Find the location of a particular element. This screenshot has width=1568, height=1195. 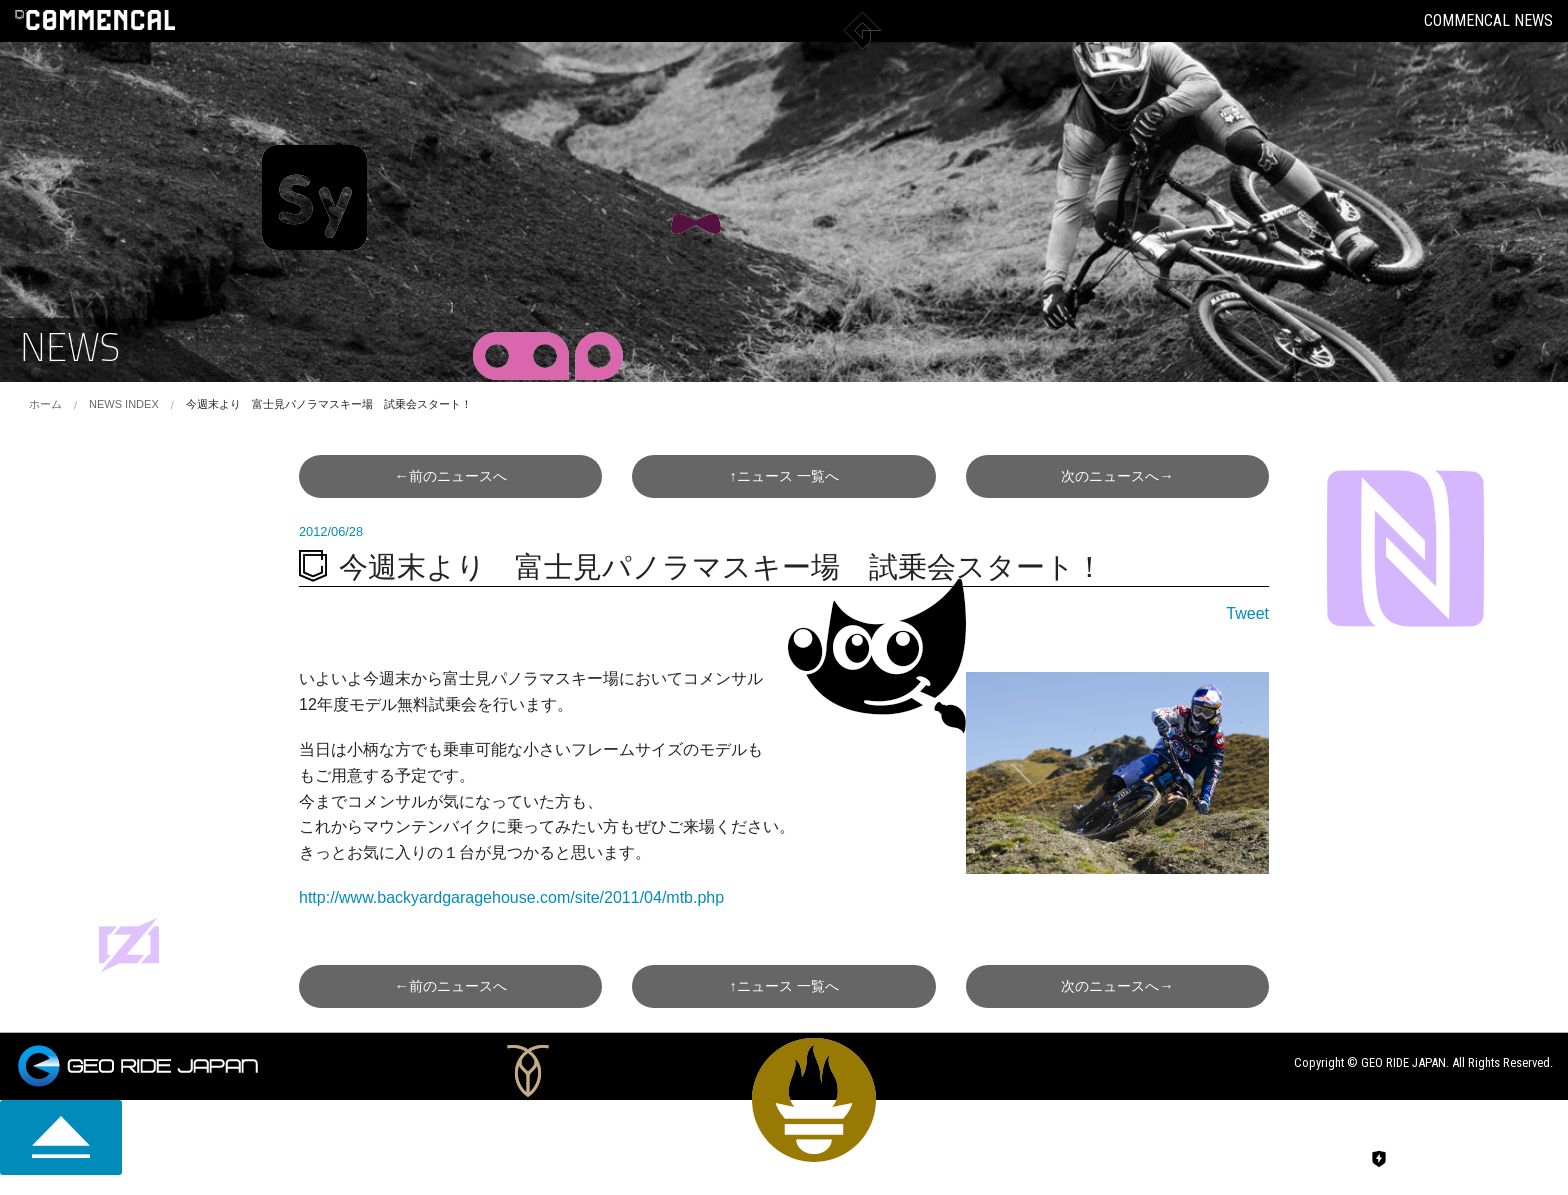

open symbolab math solver app is located at coordinates (314, 197).